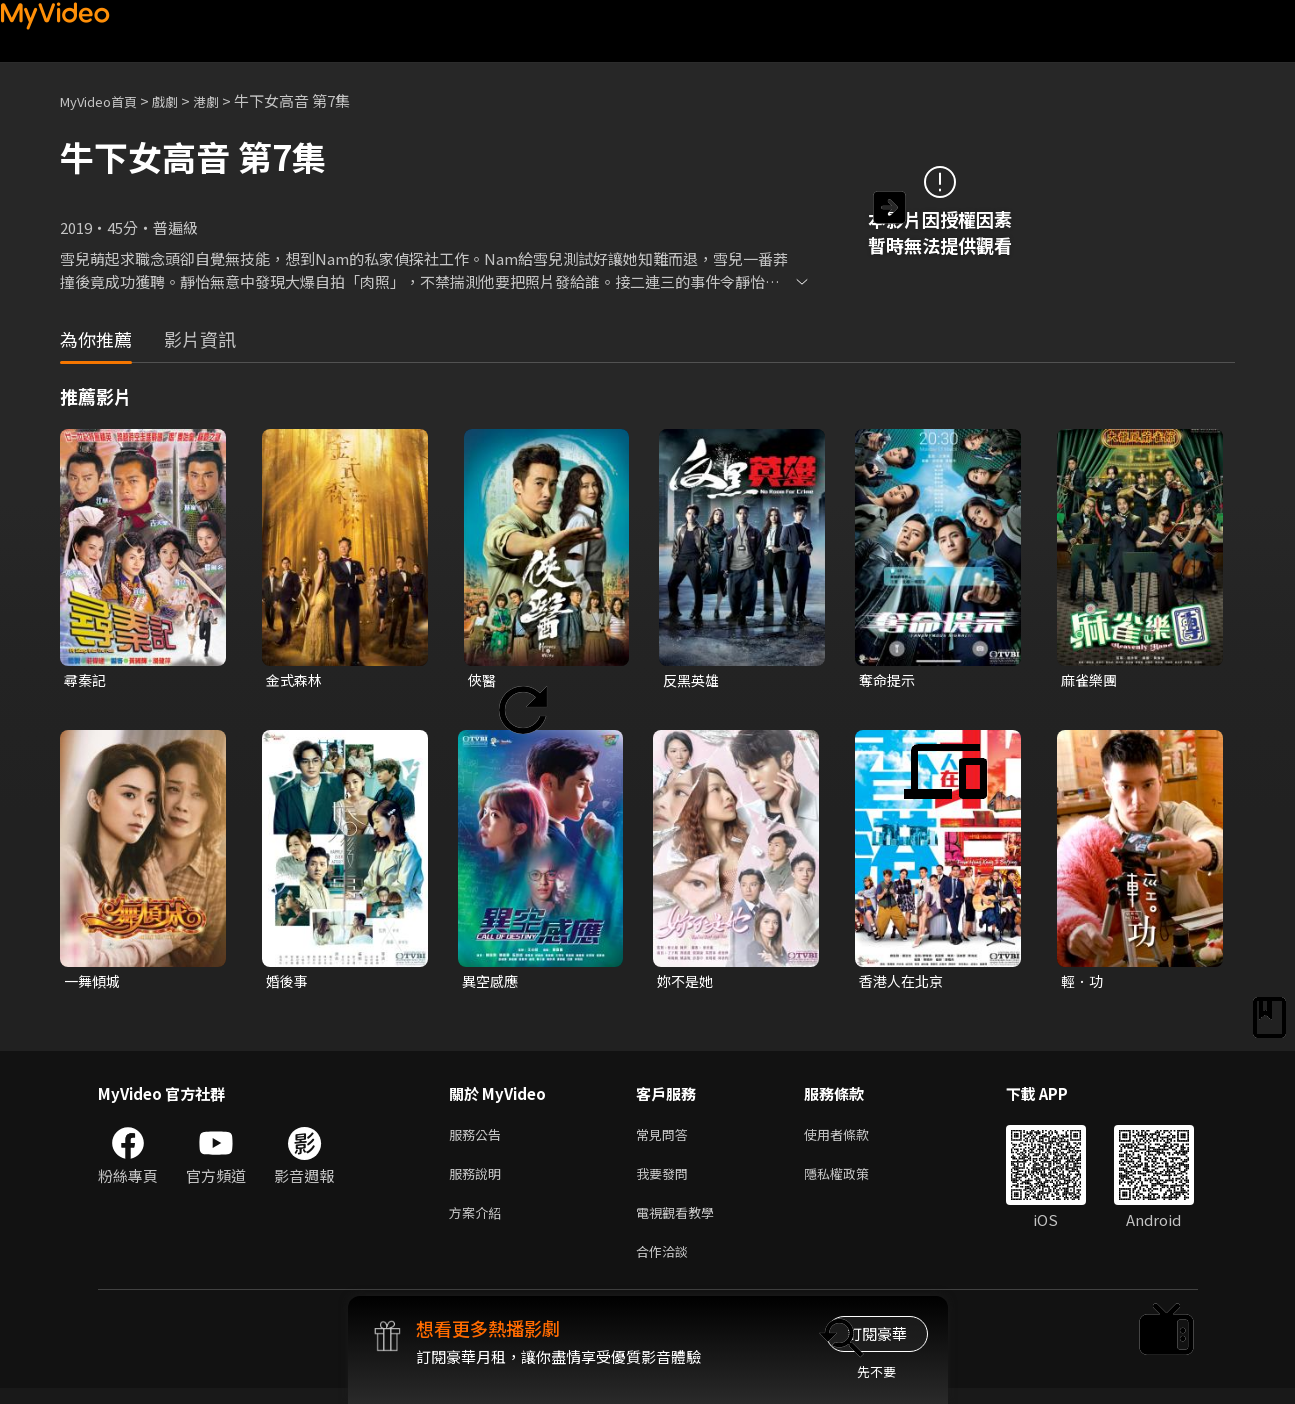 The height and width of the screenshot is (1404, 1295). What do you see at coordinates (1166, 1330) in the screenshot?
I see `access classic TV or broadcast content` at bounding box center [1166, 1330].